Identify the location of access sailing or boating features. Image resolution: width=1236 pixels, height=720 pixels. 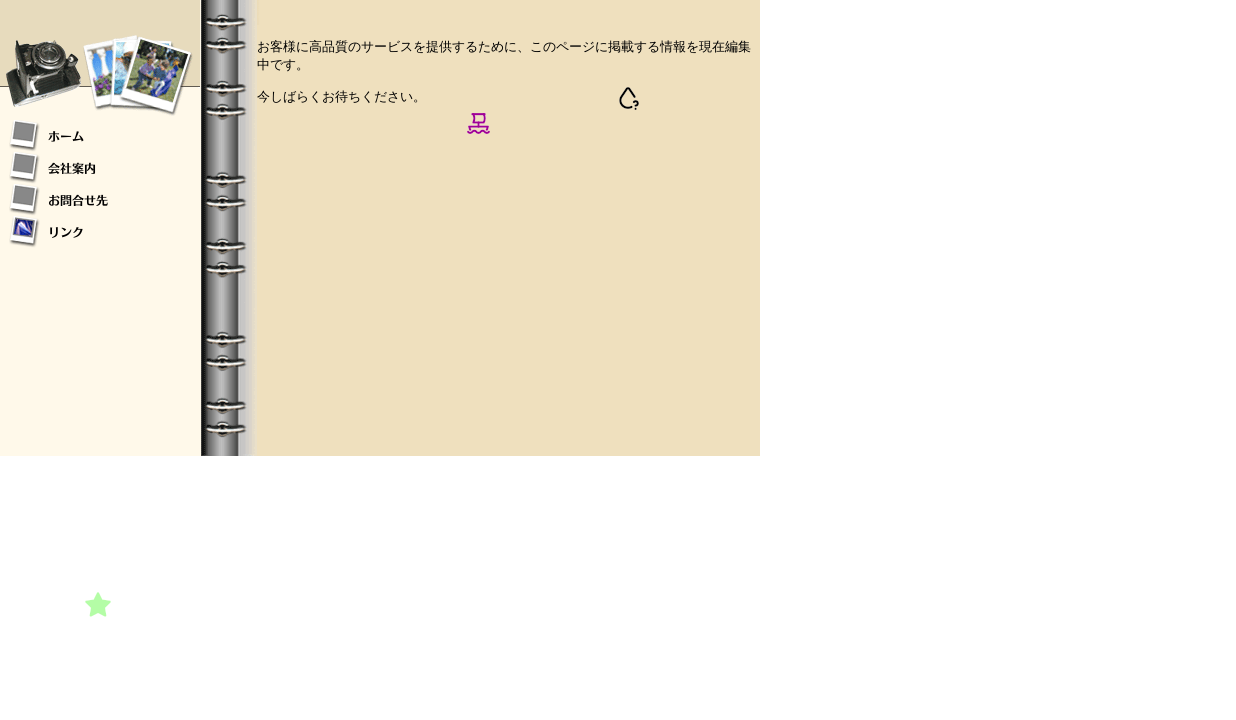
(478, 123).